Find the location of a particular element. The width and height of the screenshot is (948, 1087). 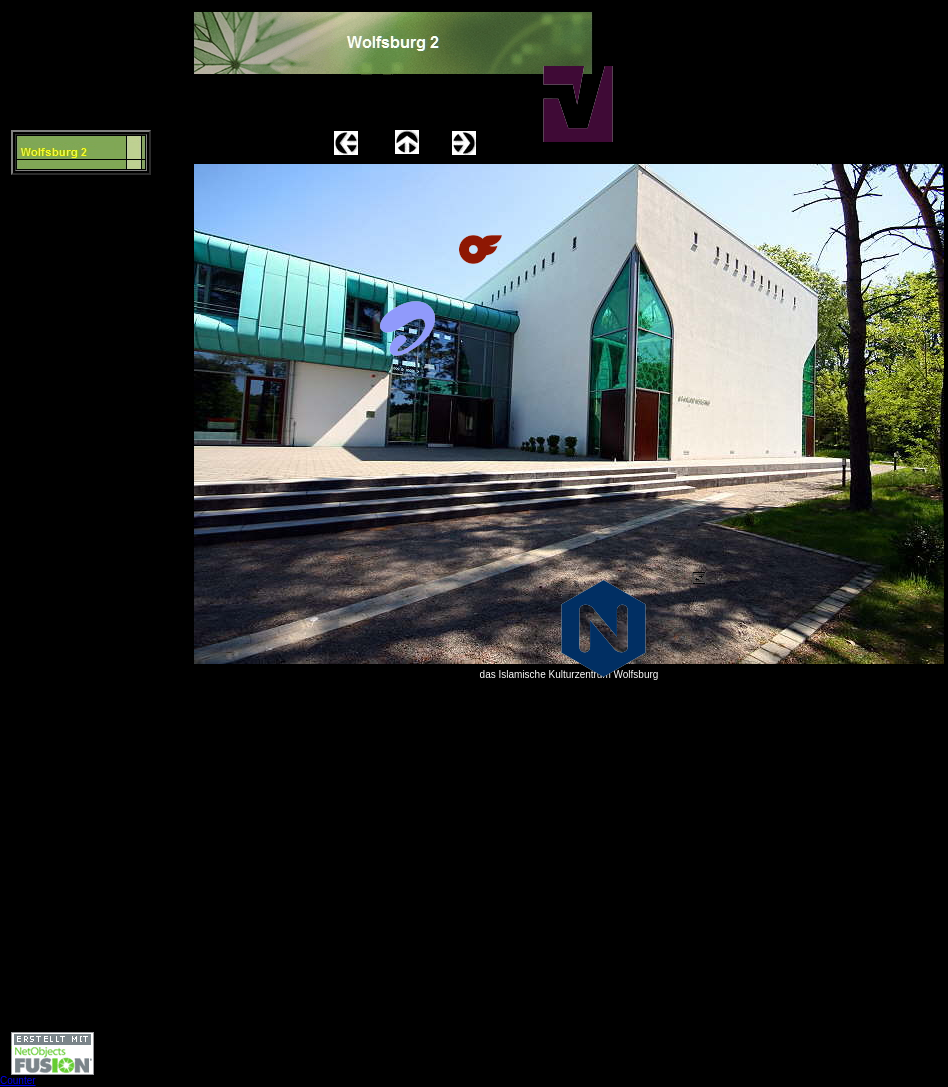

open the OnlyFans app is located at coordinates (480, 249).